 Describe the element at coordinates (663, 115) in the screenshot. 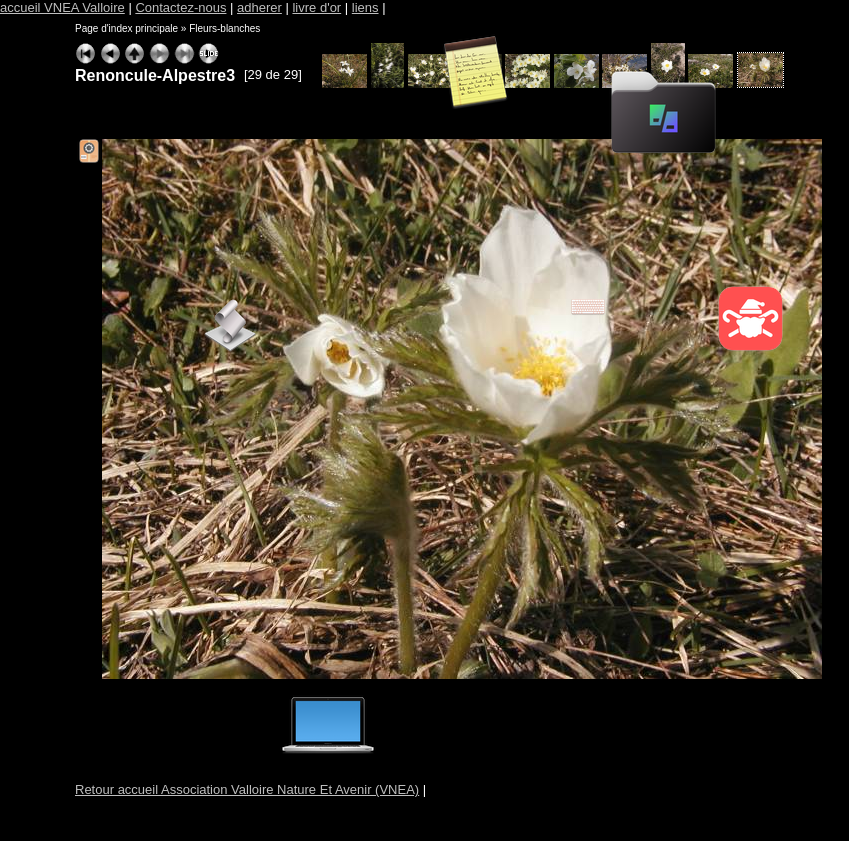

I see `open folder containing JetBrains Code With Me projects` at that location.